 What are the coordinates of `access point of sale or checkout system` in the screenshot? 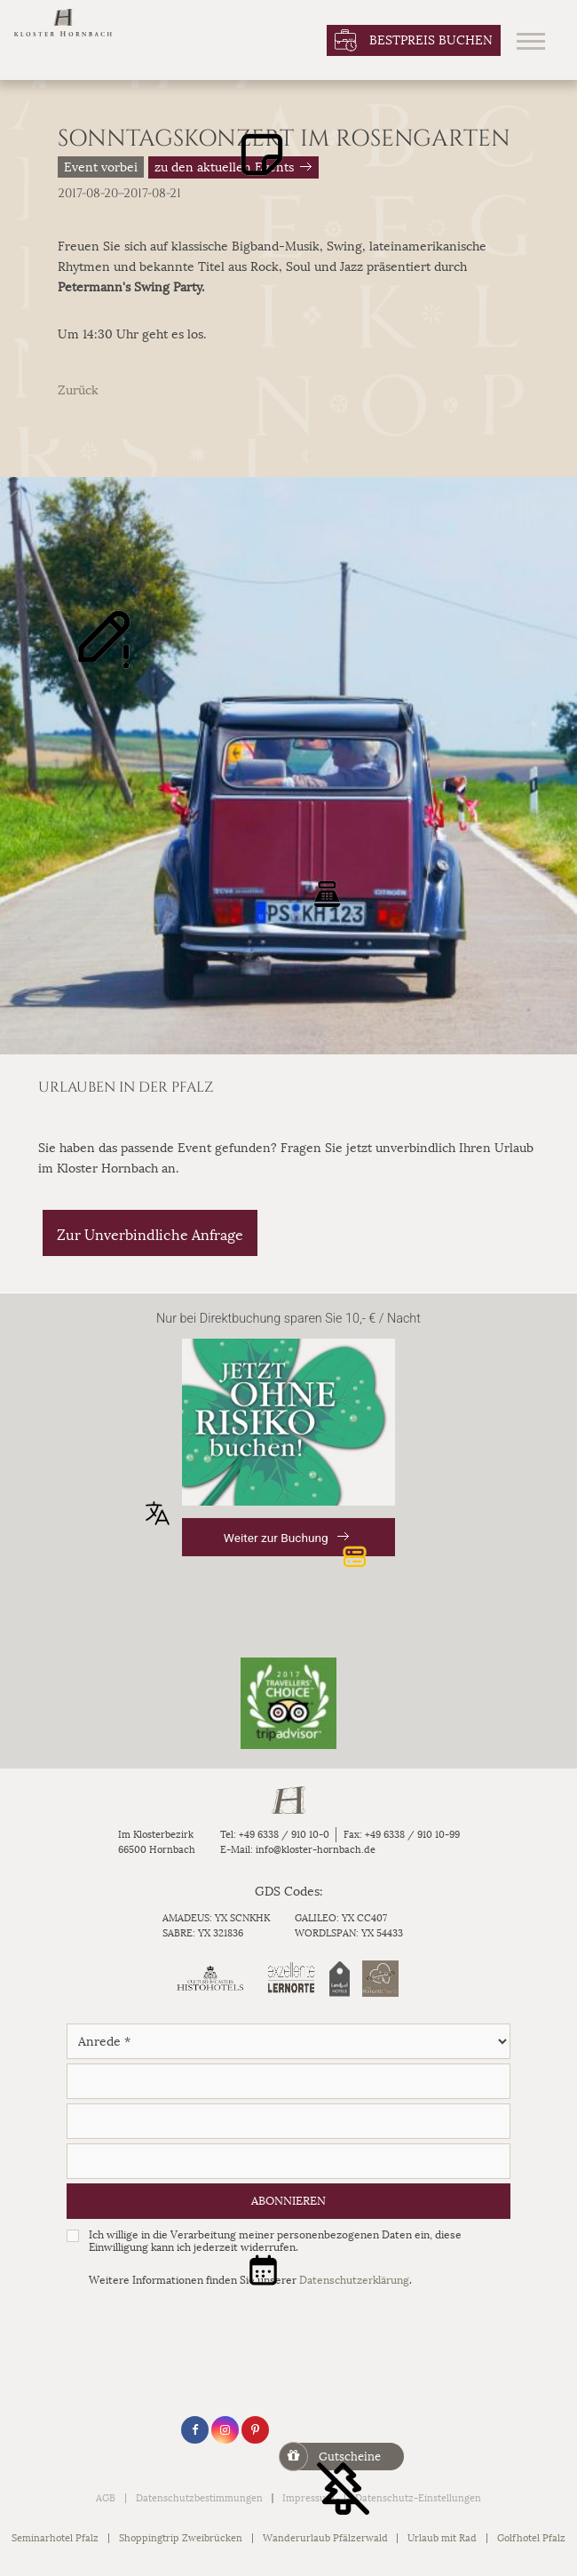 It's located at (327, 894).